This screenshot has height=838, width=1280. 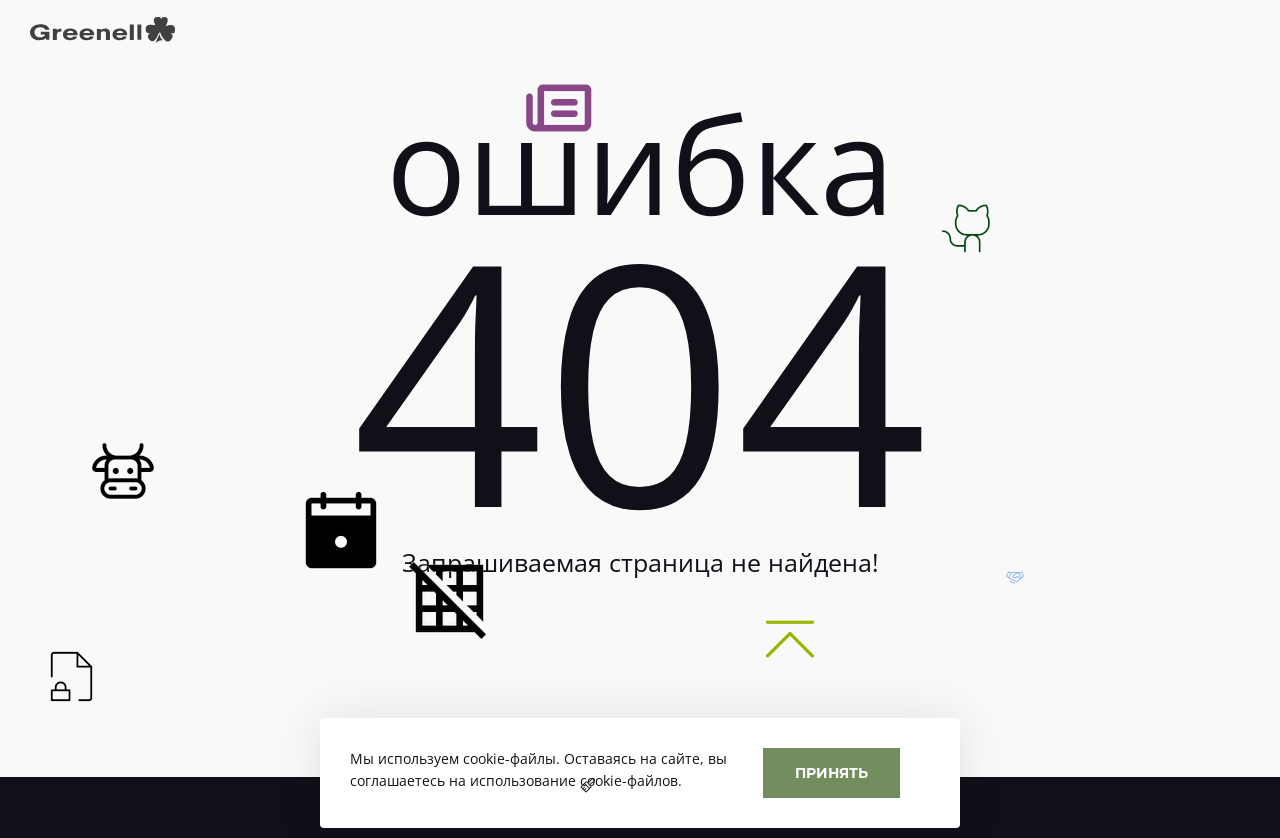 I want to click on access a password-protected file, so click(x=71, y=676).